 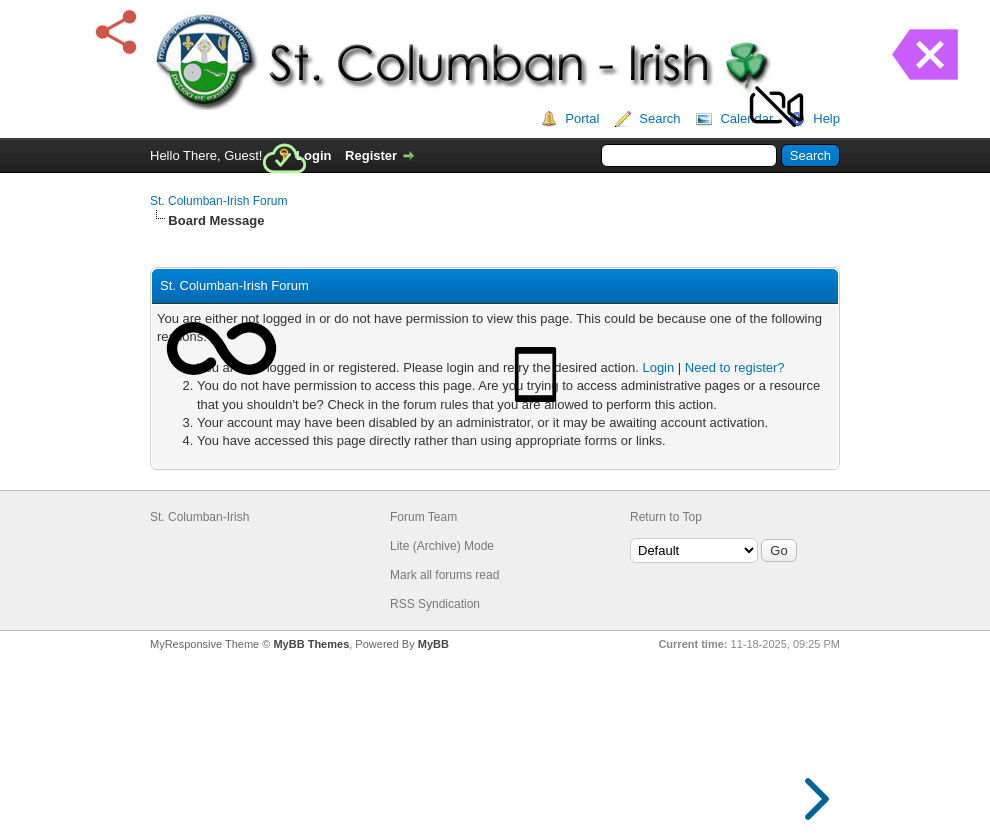 I want to click on file successfully uploaded to cloud, so click(x=284, y=158).